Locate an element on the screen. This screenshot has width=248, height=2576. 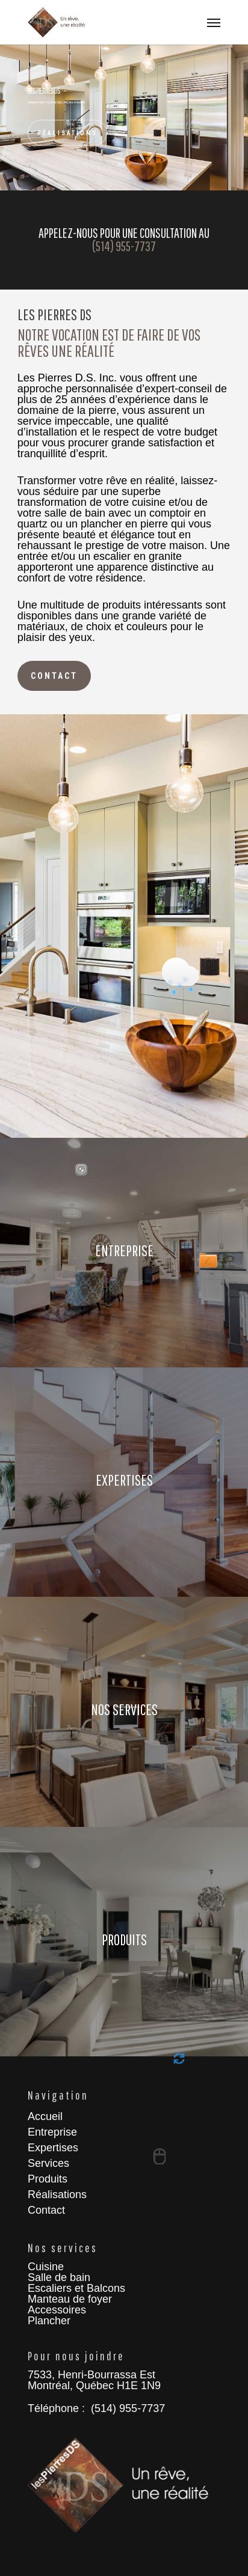
access the root directory is located at coordinates (208, 1260).